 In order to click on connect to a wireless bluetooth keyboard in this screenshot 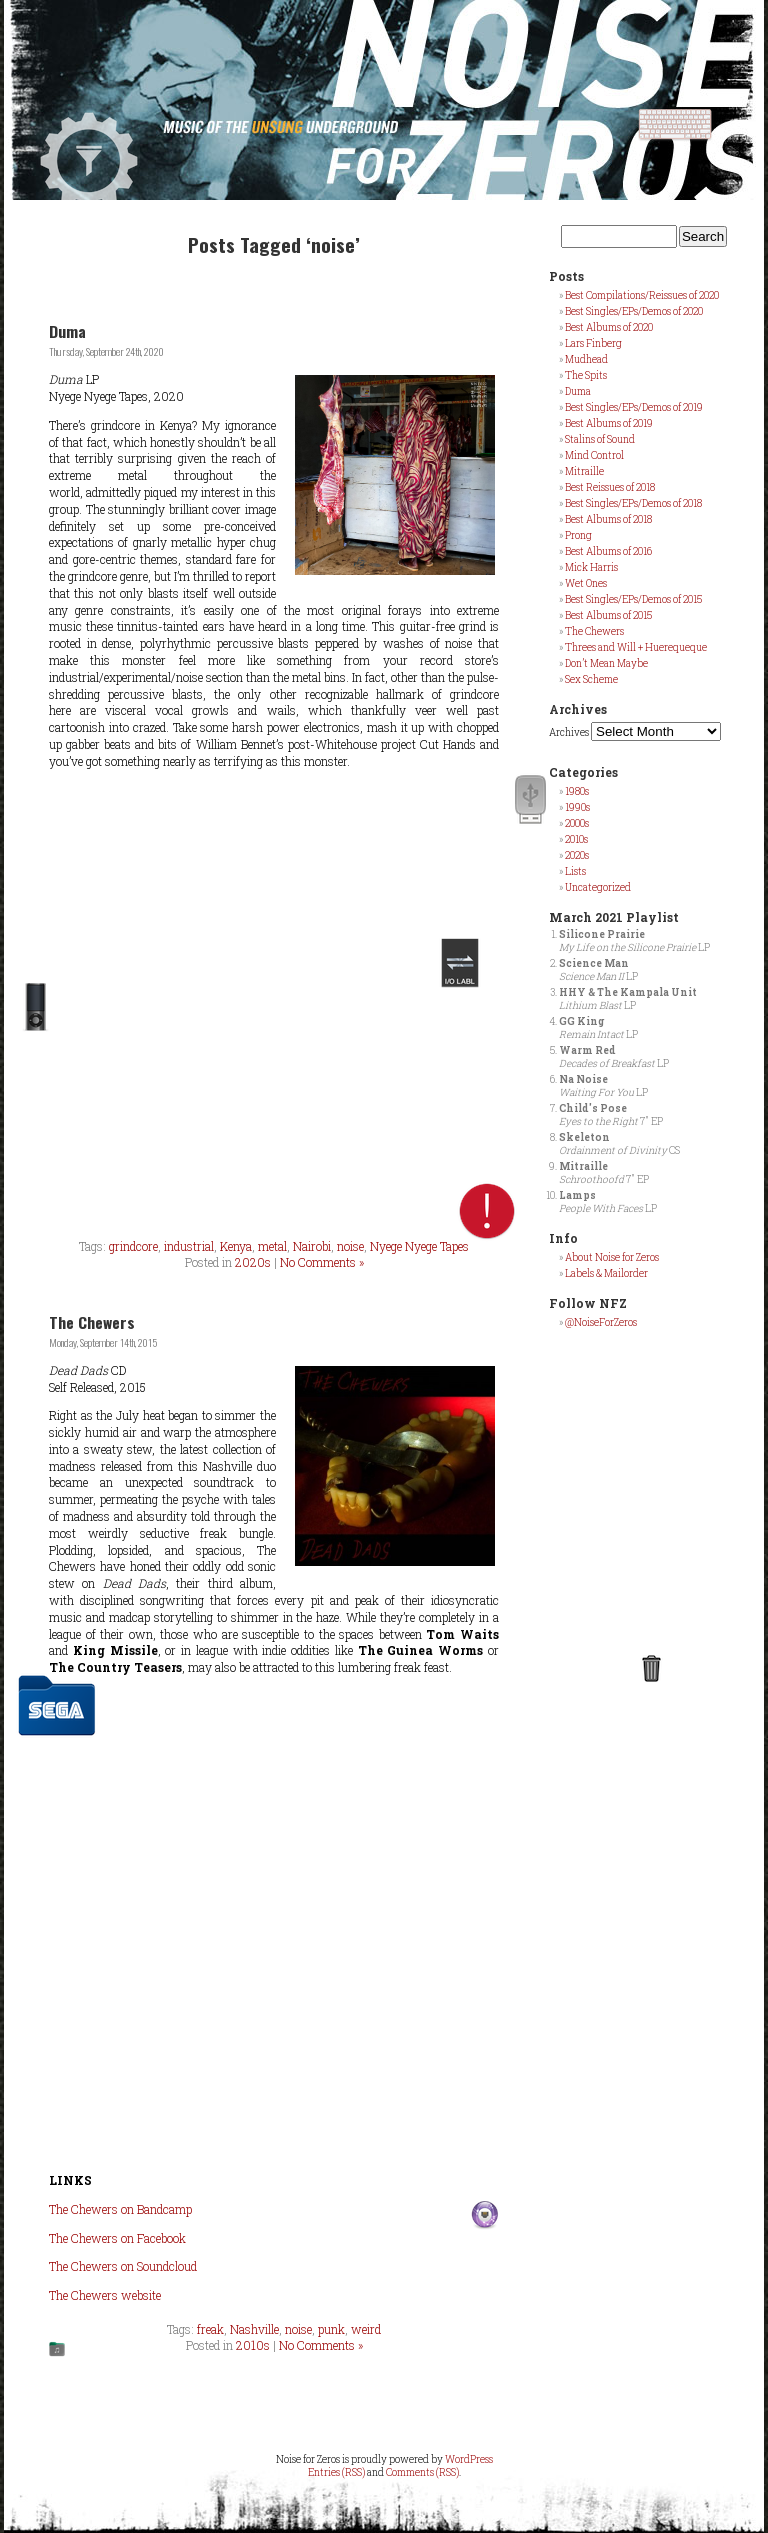, I will do `click(675, 124)`.